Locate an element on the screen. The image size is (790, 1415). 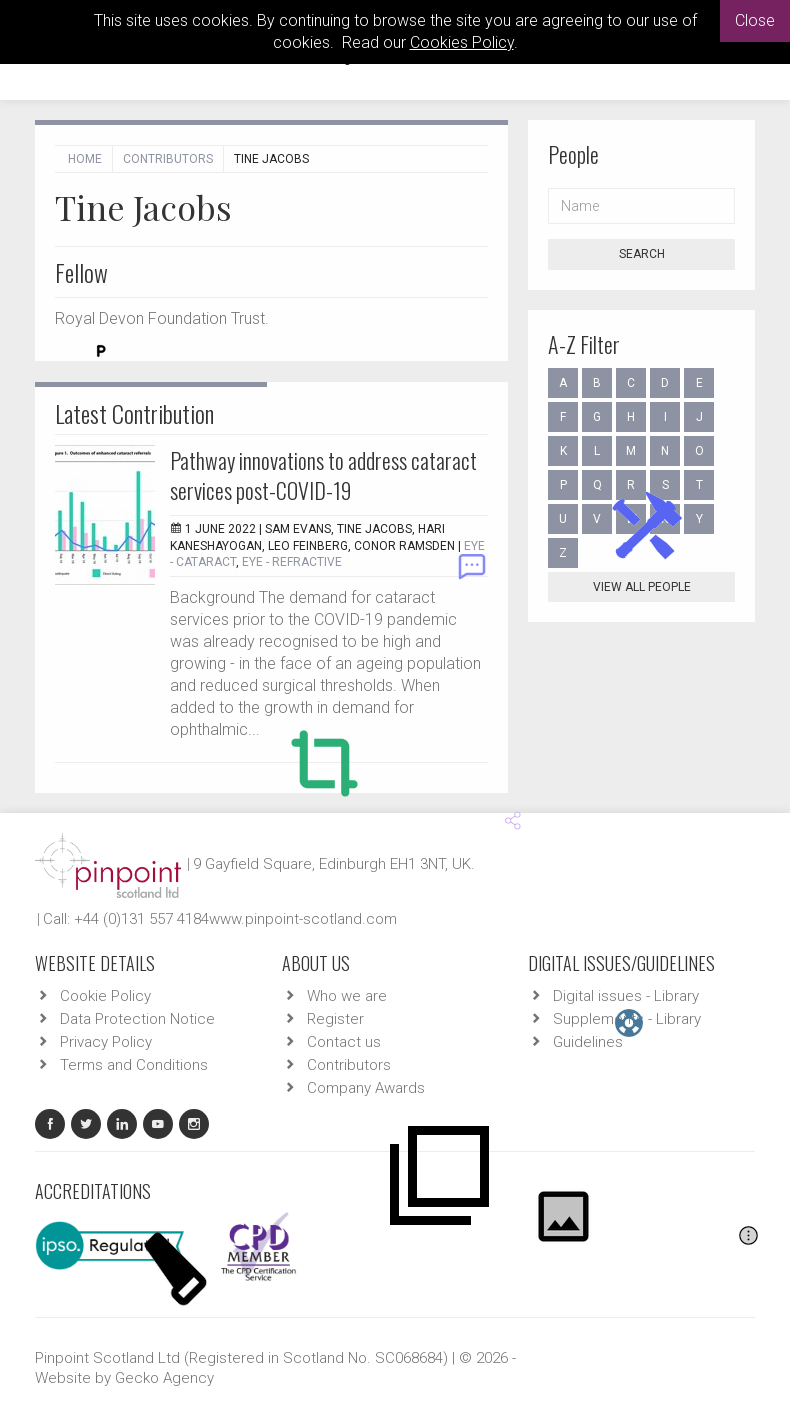
crop or trim an image is located at coordinates (324, 763).